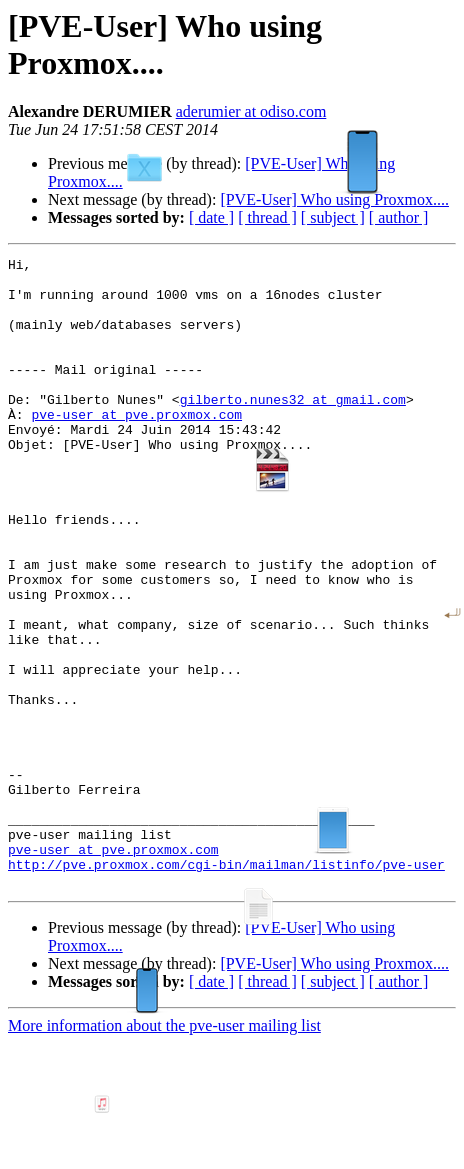 The width and height of the screenshot is (464, 1169). What do you see at coordinates (272, 470) in the screenshot?
I see `open iMovie project library` at bounding box center [272, 470].